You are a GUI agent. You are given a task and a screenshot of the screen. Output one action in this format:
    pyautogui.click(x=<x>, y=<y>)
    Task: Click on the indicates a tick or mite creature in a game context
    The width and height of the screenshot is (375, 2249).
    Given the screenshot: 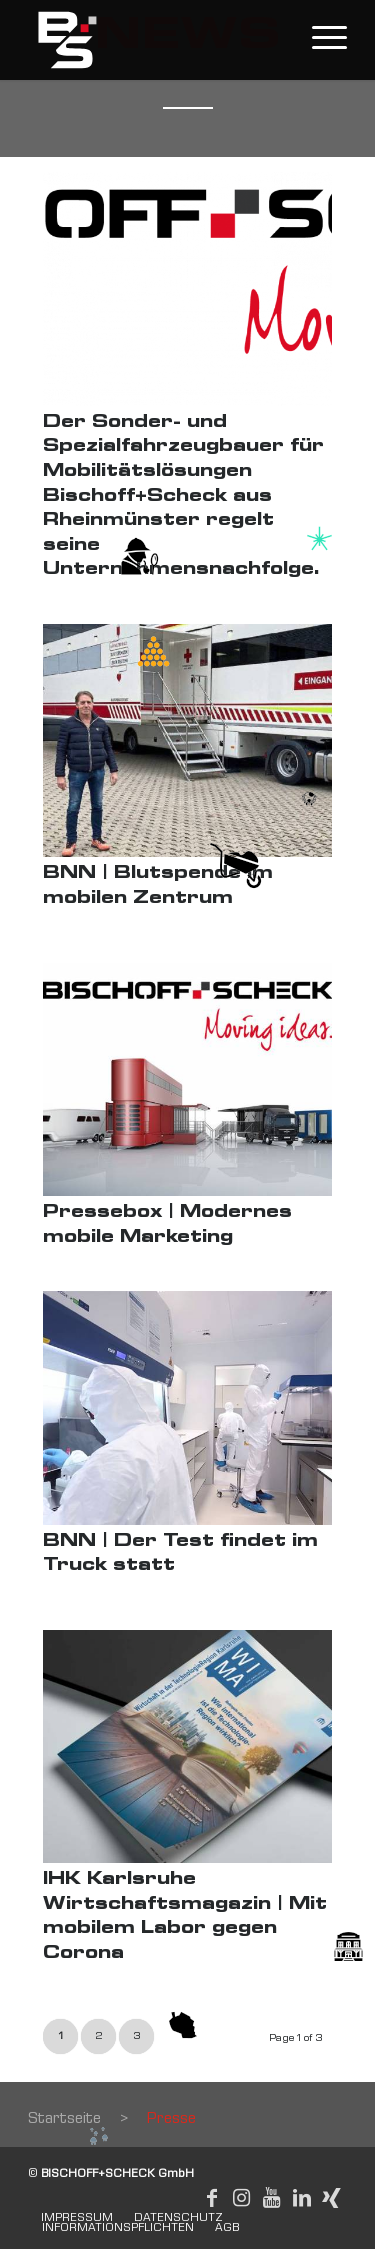 What is the action you would take?
    pyautogui.click(x=309, y=799)
    